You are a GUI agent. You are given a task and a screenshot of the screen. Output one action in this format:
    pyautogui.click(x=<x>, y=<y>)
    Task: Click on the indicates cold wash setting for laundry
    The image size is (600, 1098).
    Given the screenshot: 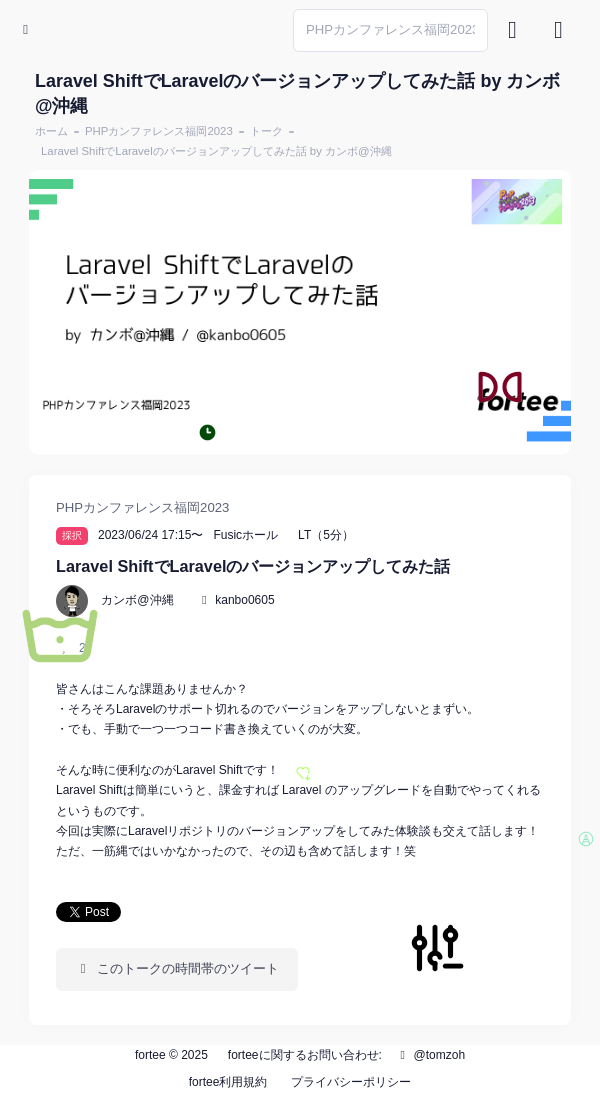 What is the action you would take?
    pyautogui.click(x=60, y=636)
    